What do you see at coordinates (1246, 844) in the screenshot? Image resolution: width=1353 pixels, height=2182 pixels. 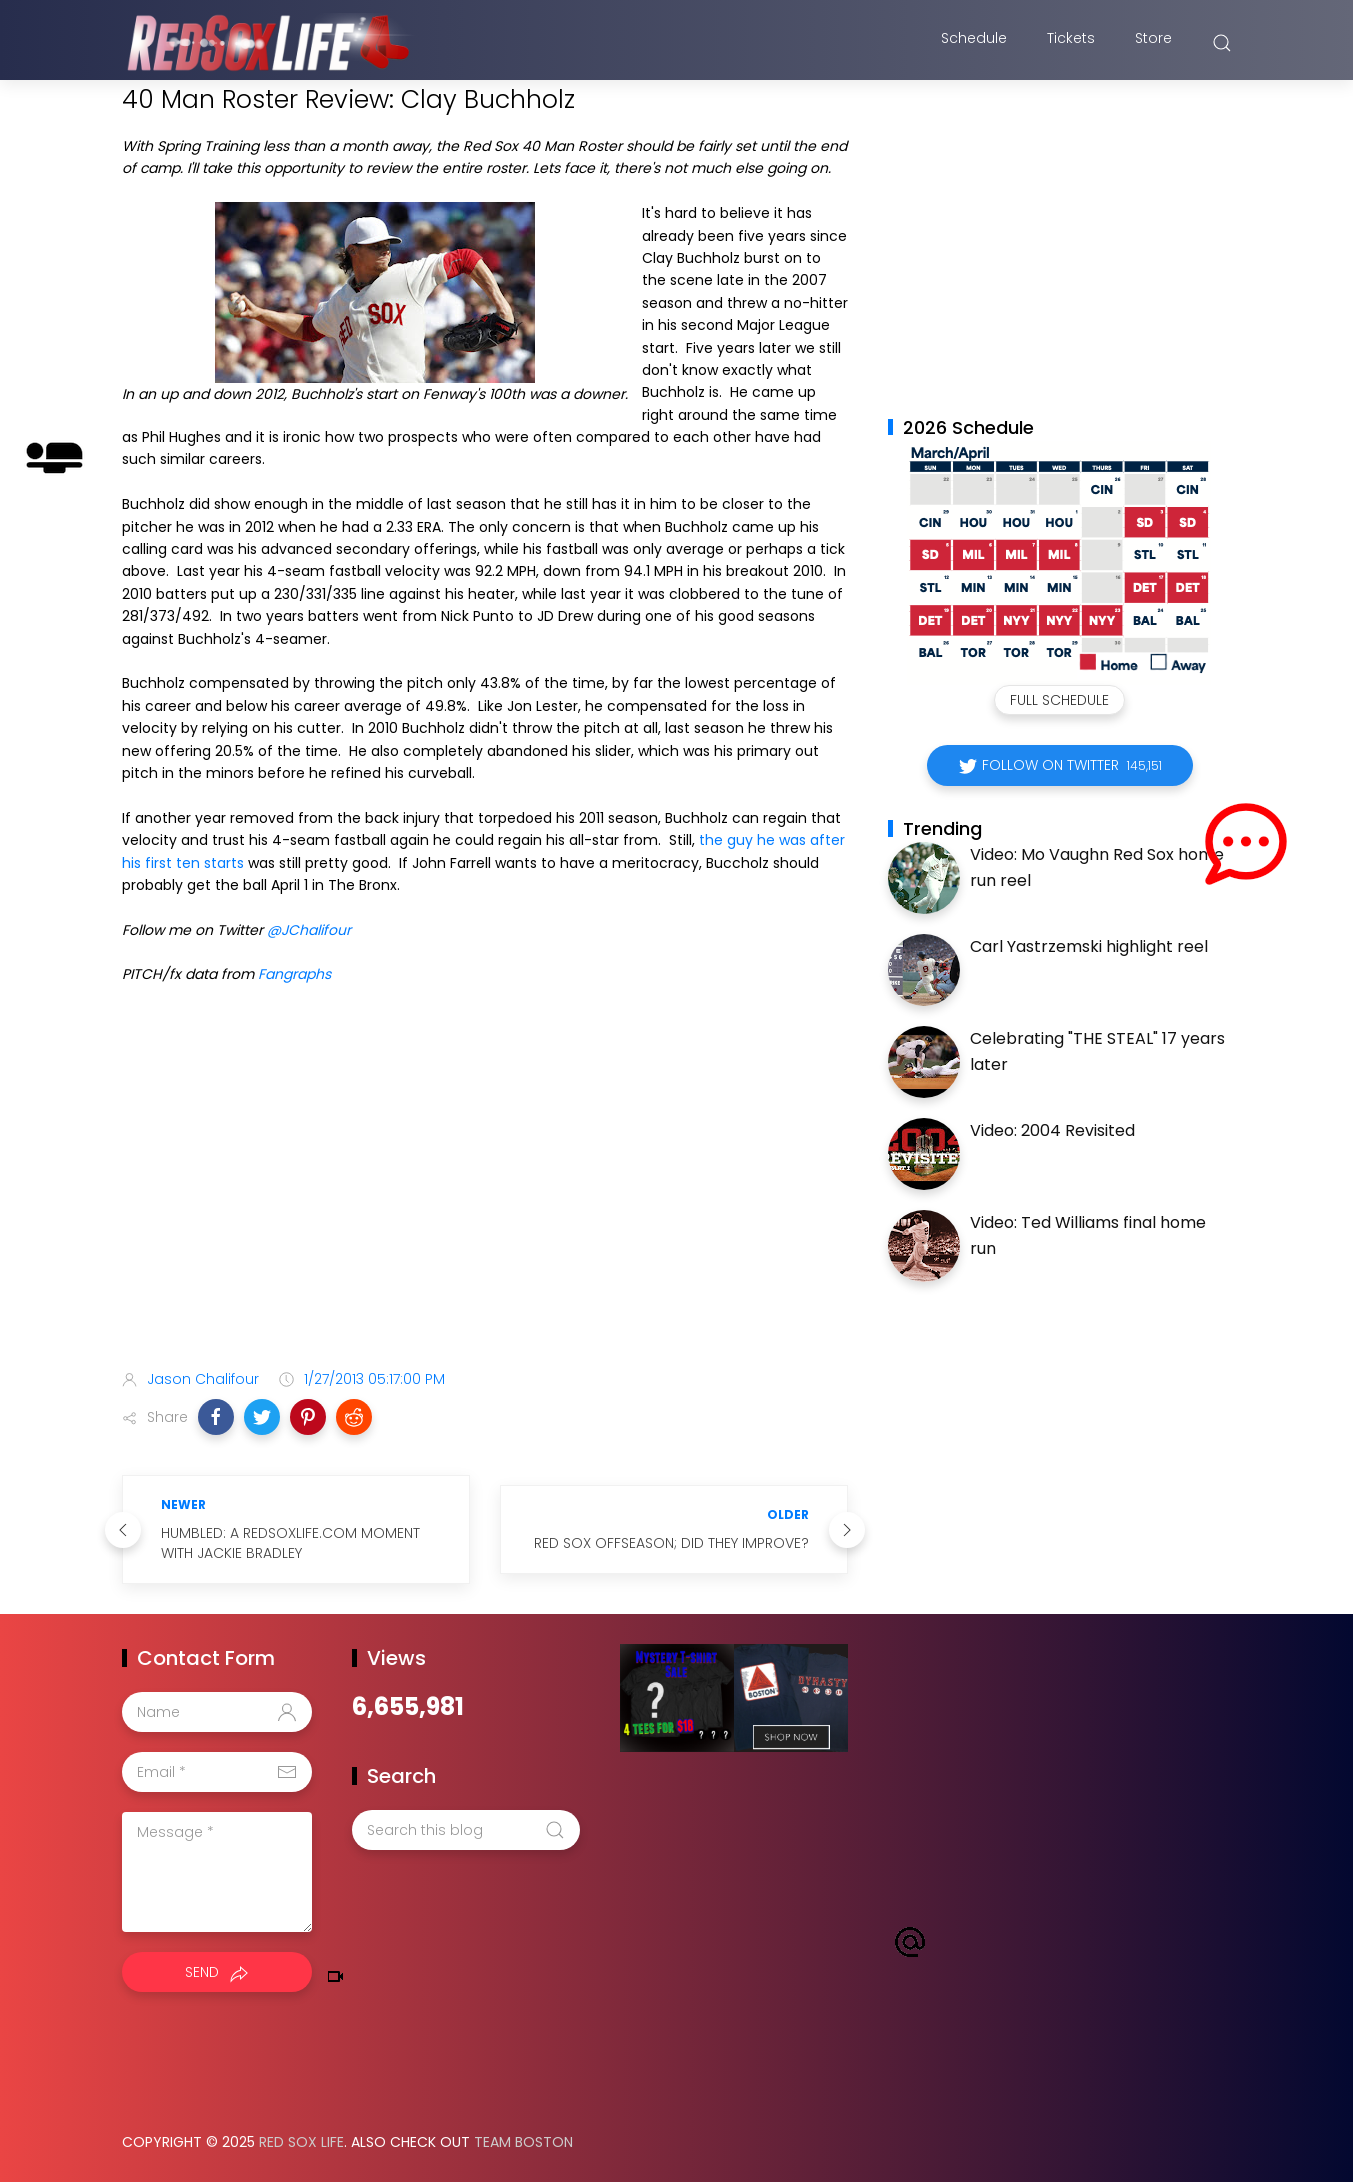 I see `open the comments section` at bounding box center [1246, 844].